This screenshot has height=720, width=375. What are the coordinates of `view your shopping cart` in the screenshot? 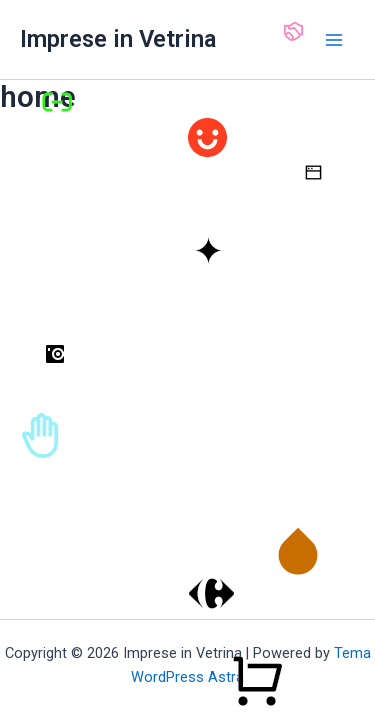 It's located at (257, 680).